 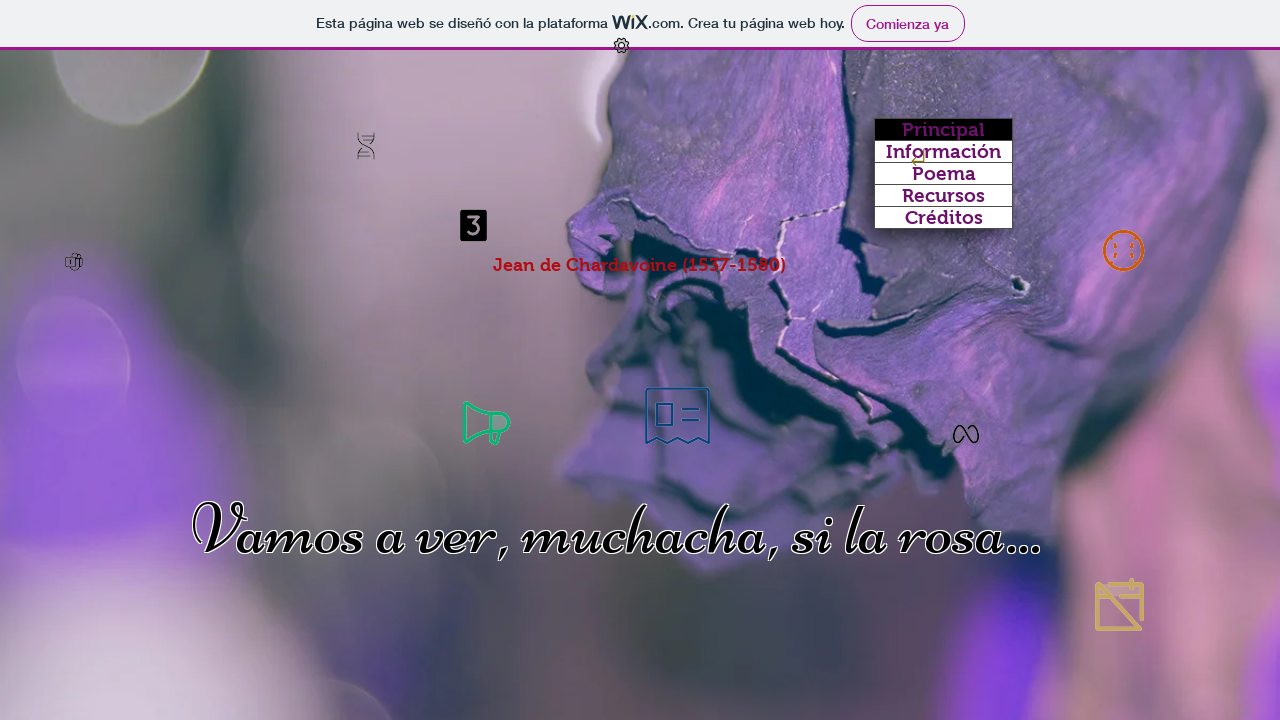 I want to click on open microsoft teams, so click(x=74, y=262).